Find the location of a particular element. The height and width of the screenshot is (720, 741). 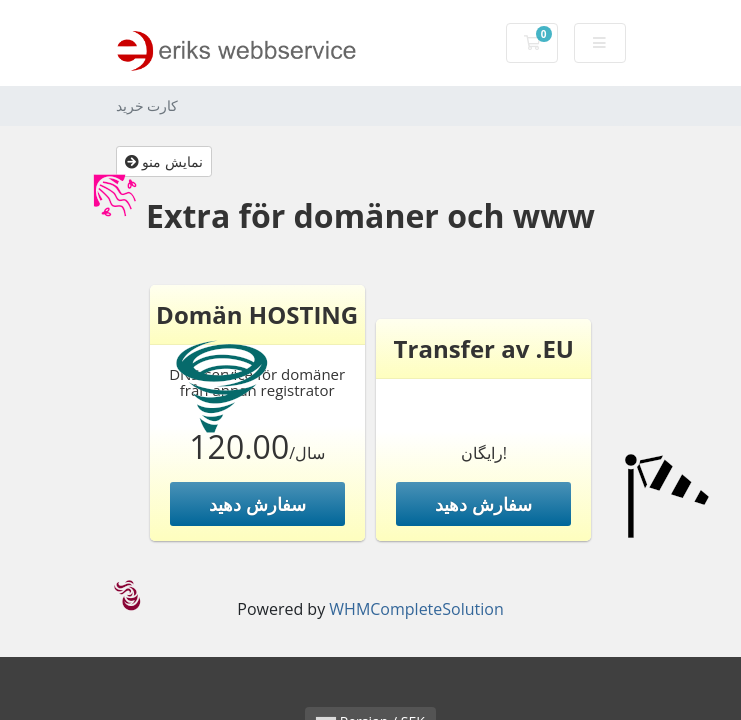

indicates a character has the bad breath status effect is located at coordinates (115, 196).